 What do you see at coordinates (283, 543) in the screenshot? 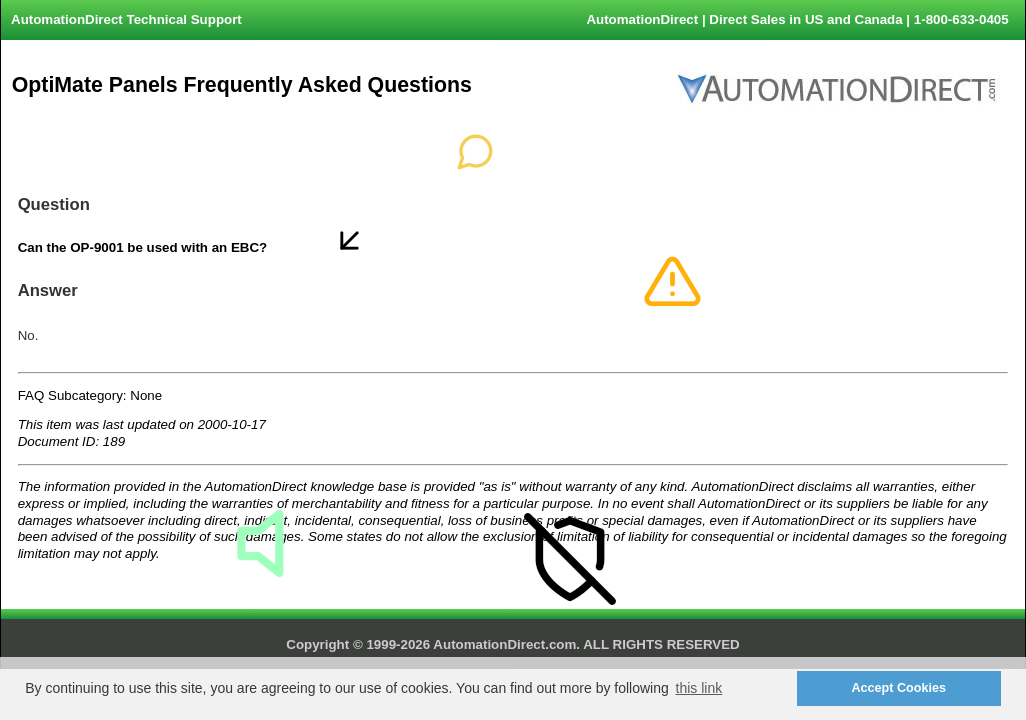
I see `adjust volume settings` at bounding box center [283, 543].